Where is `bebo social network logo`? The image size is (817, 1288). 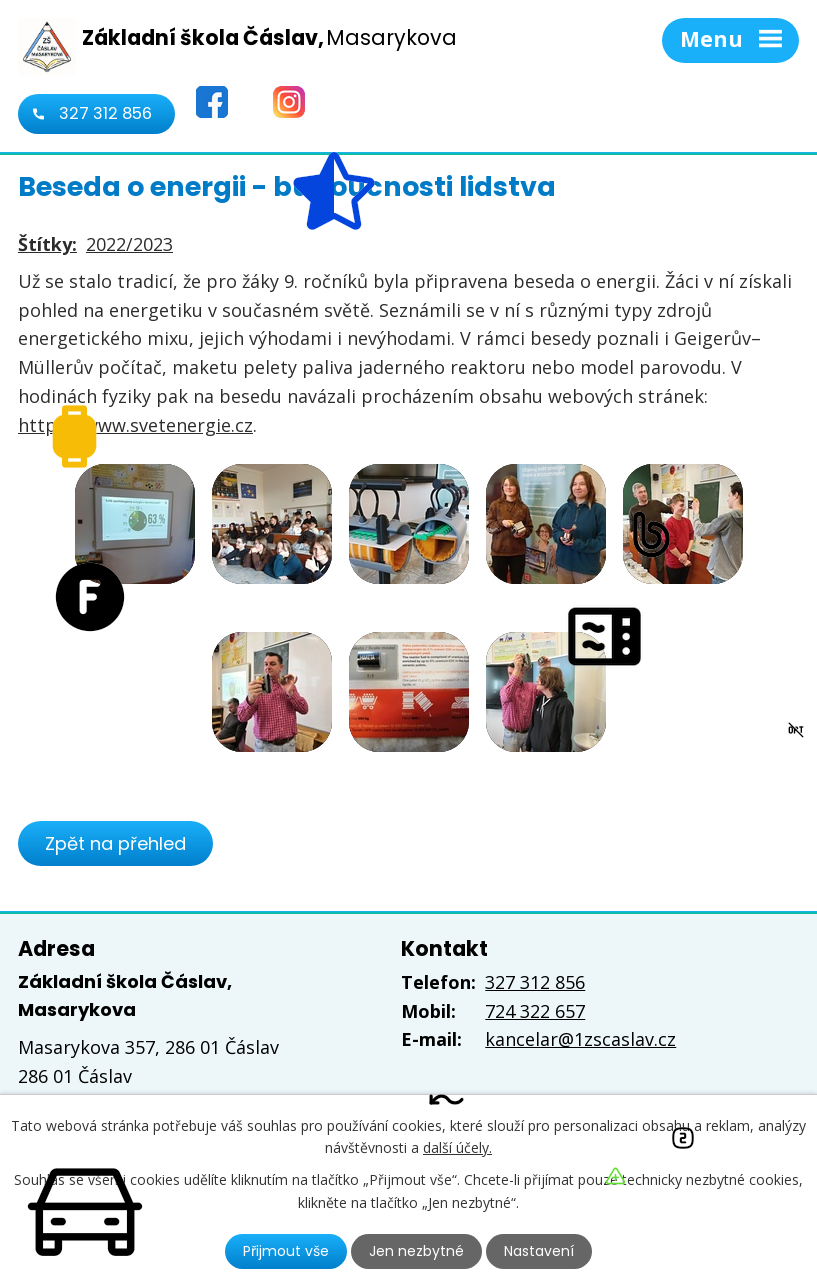
bebo social network logo is located at coordinates (651, 534).